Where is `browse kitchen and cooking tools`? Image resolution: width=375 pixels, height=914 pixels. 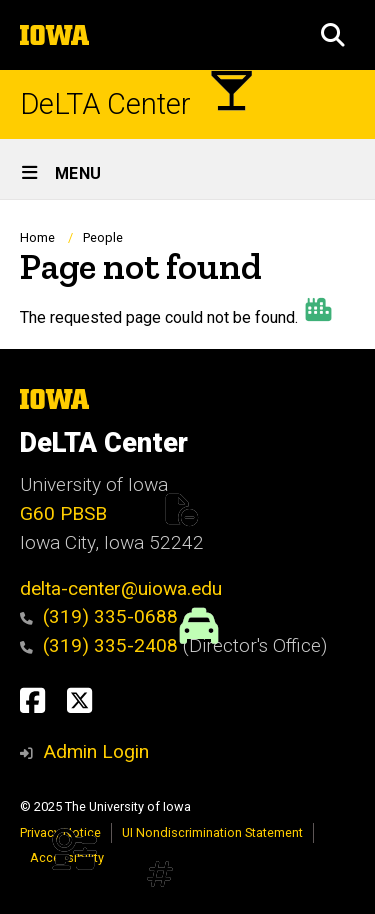
browse kitchen and cooking tools is located at coordinates (76, 849).